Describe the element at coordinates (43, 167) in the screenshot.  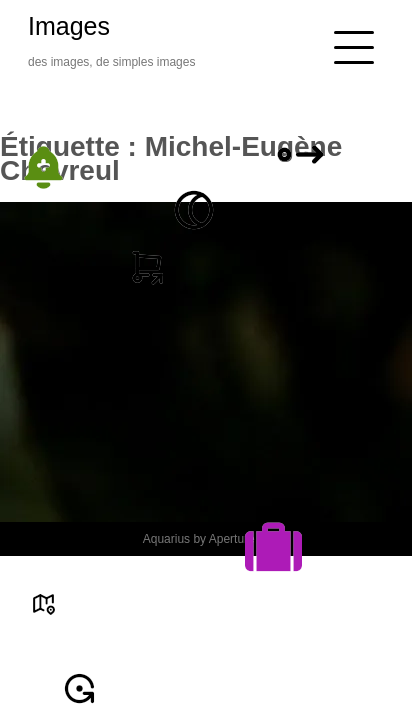
I see `add a new notification or alert` at that location.